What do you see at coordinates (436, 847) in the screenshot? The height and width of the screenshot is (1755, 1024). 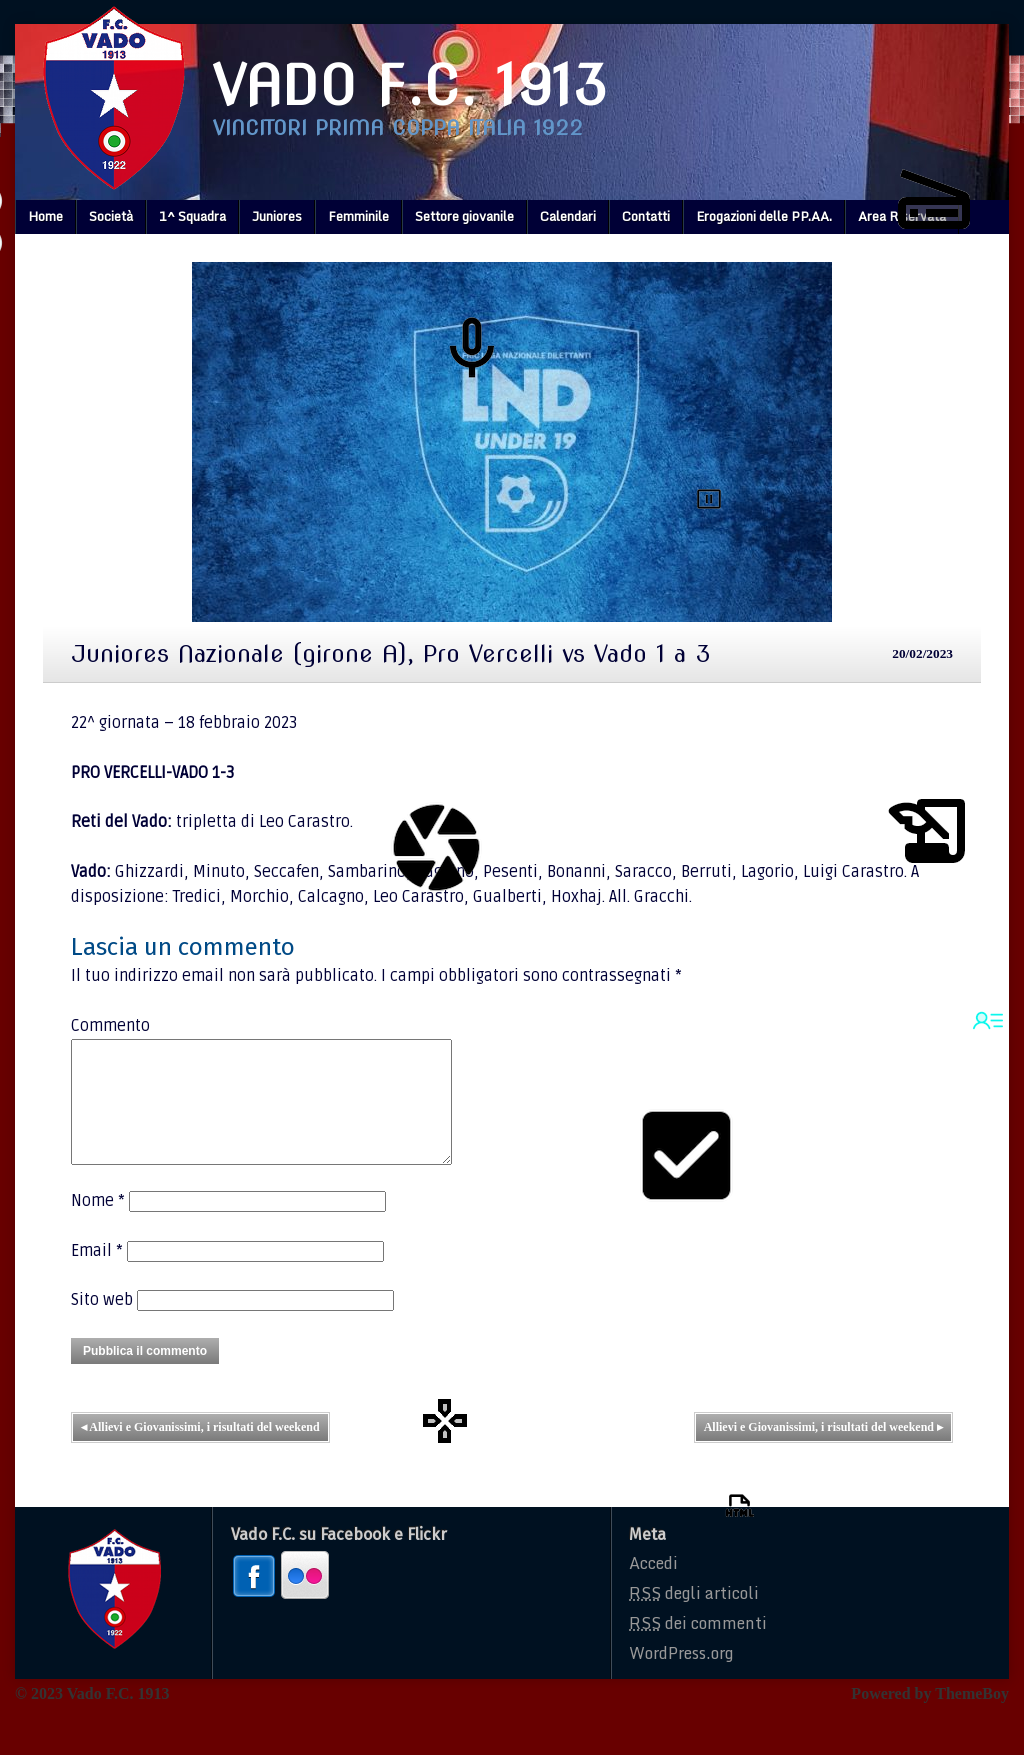 I see `open camera to take a photo` at bounding box center [436, 847].